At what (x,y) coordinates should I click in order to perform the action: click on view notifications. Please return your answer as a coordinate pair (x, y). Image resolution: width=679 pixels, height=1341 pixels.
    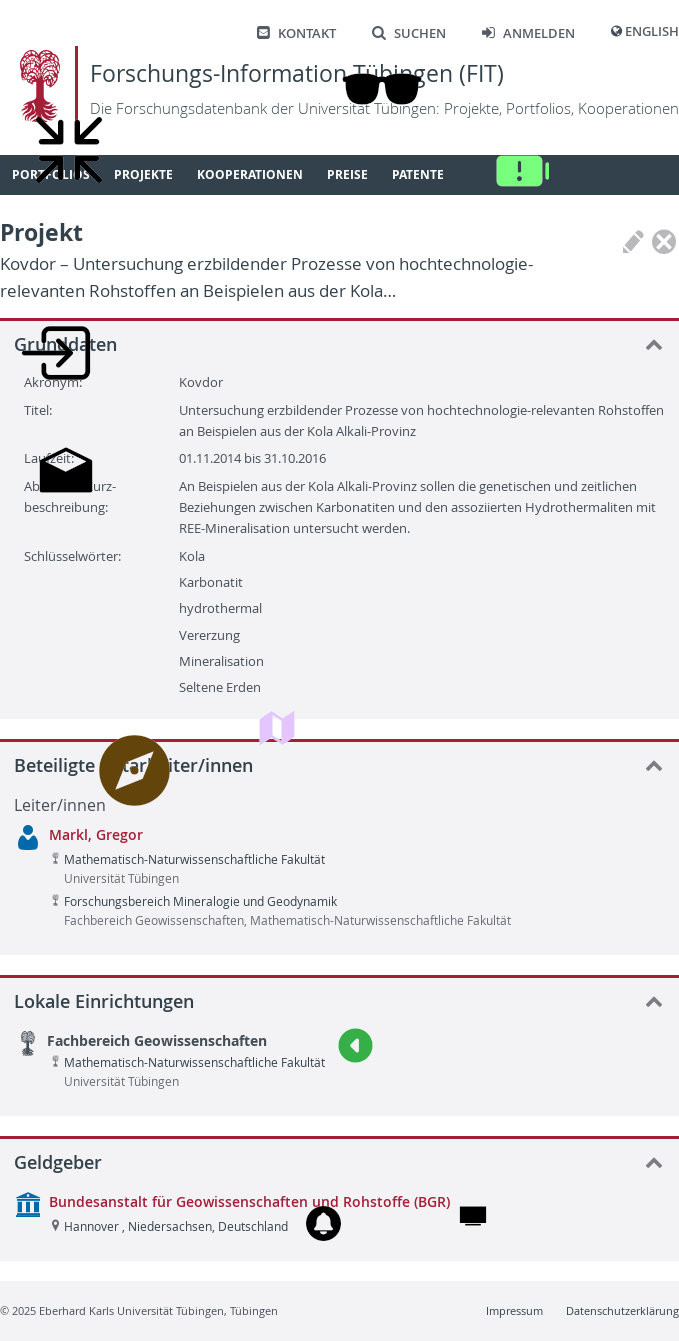
    Looking at the image, I should click on (323, 1223).